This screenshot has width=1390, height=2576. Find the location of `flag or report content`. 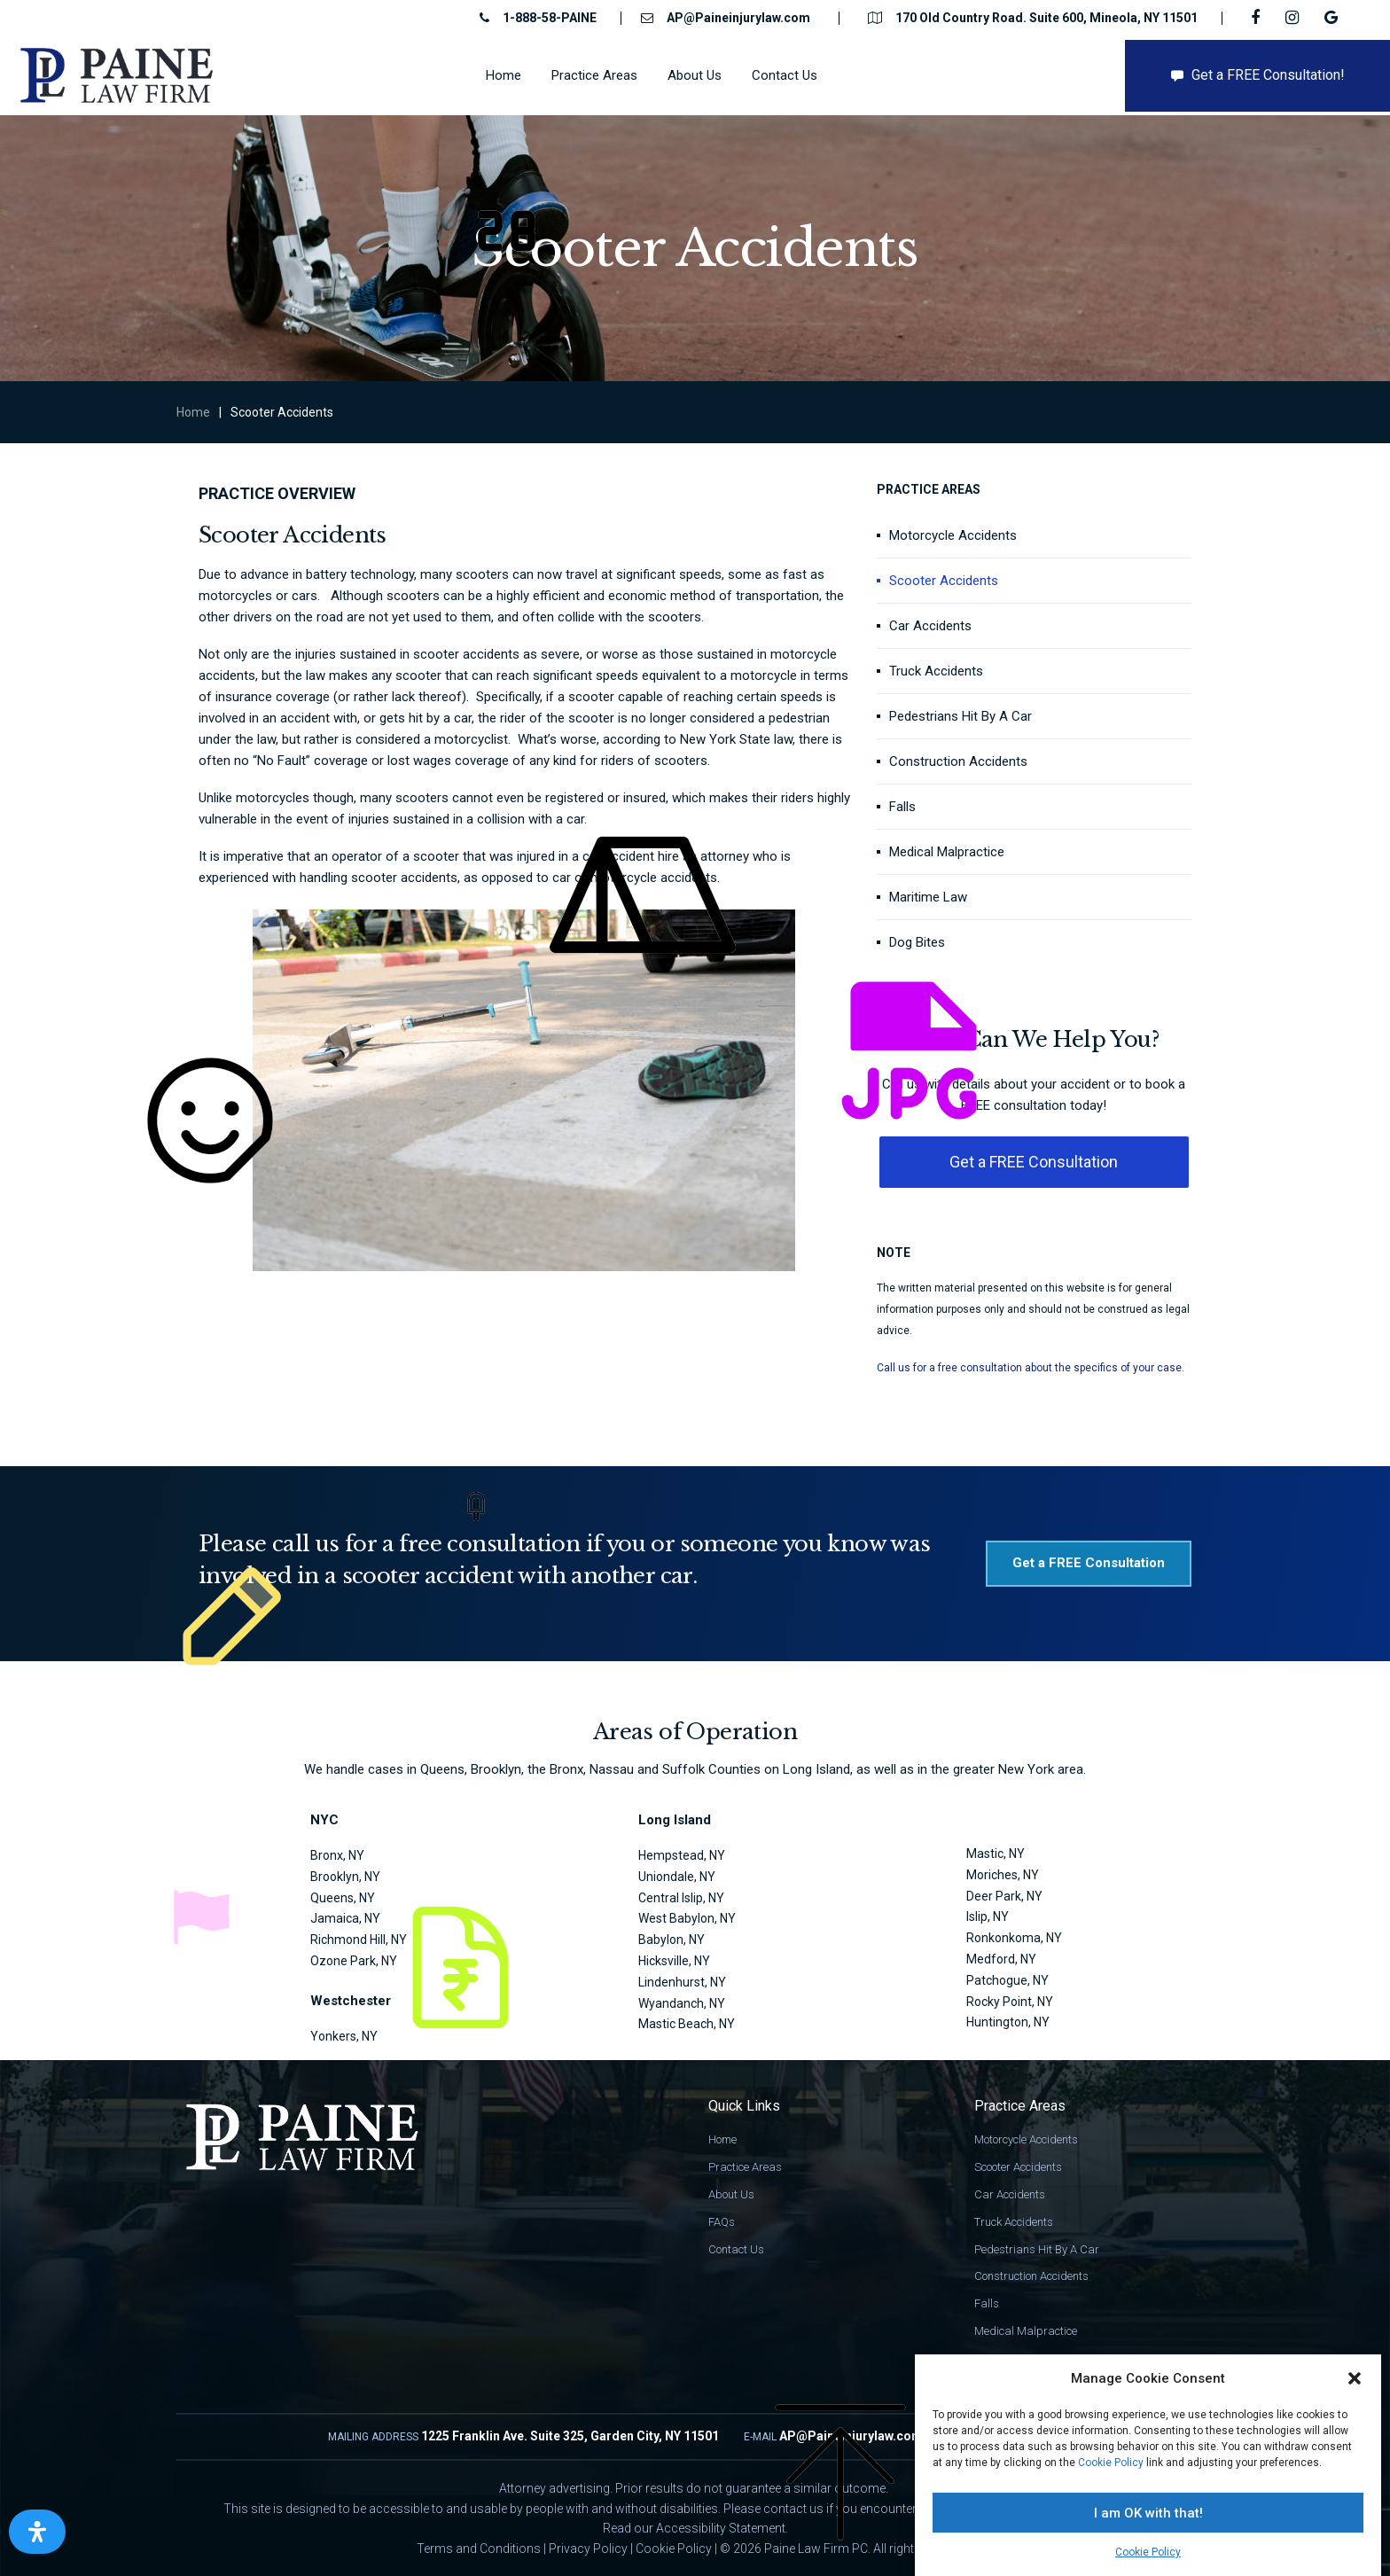

flag or report content is located at coordinates (201, 1917).